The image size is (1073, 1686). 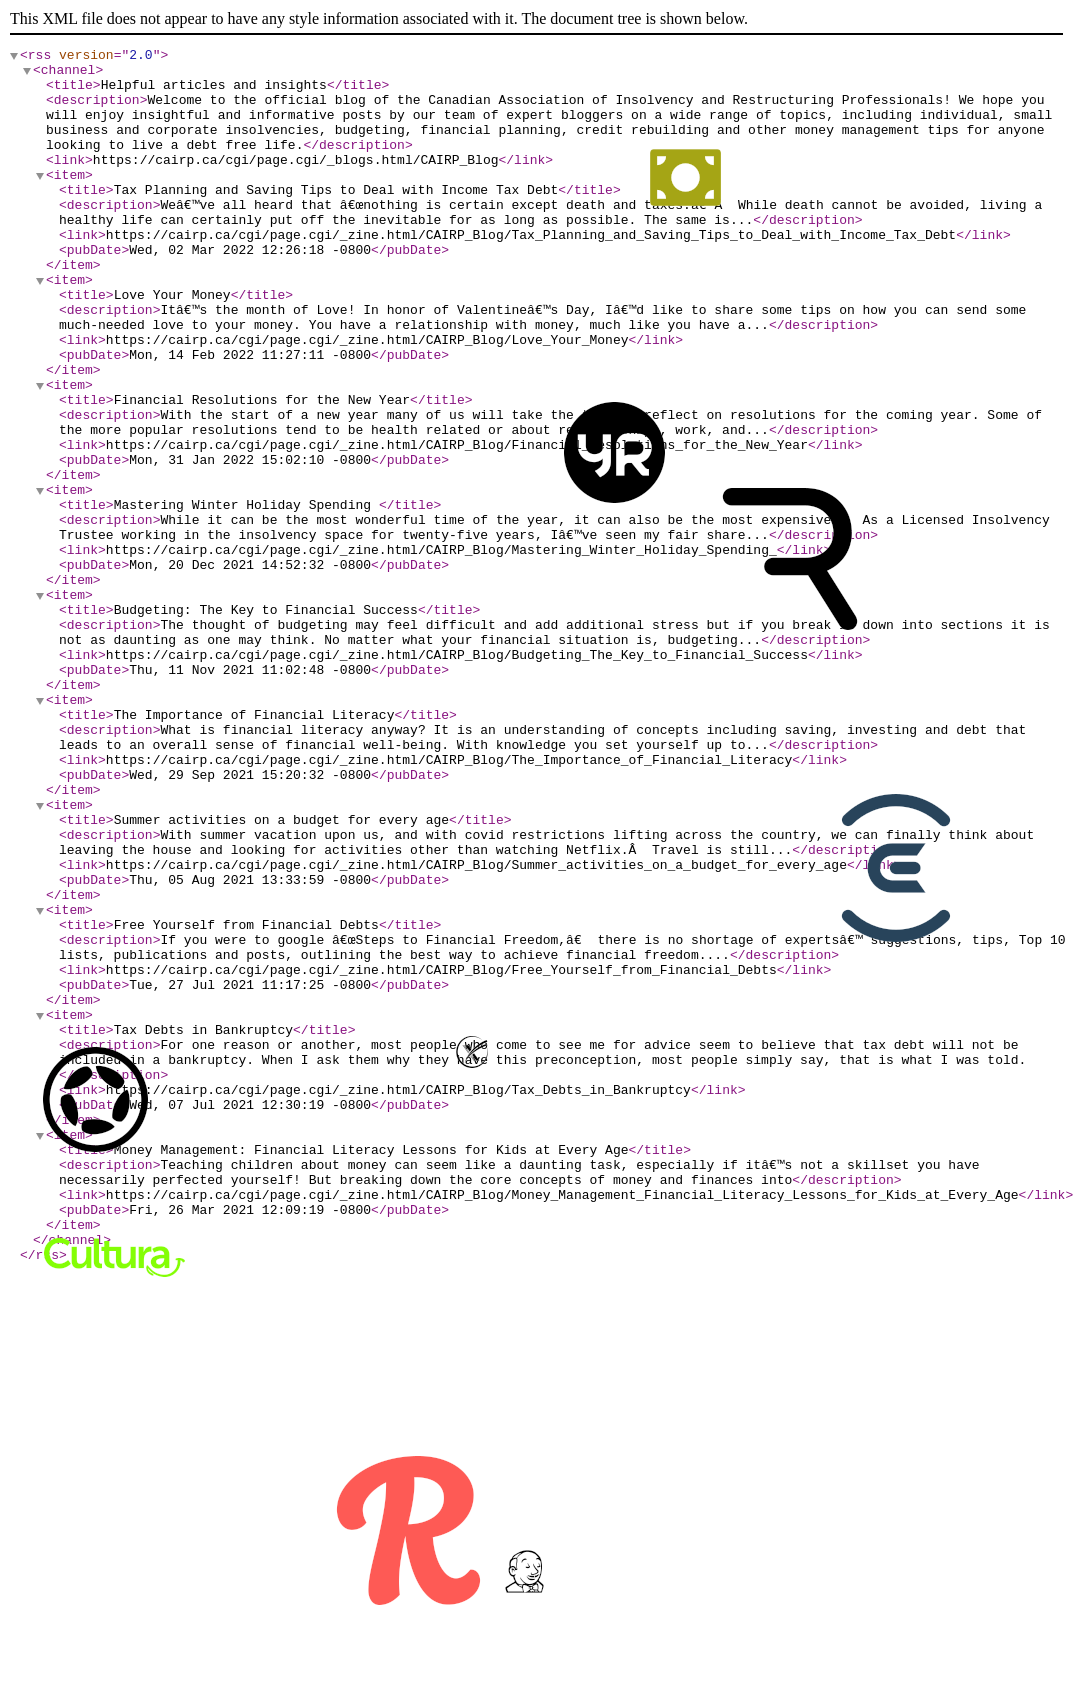 I want to click on open the Yr weather app, so click(x=614, y=452).